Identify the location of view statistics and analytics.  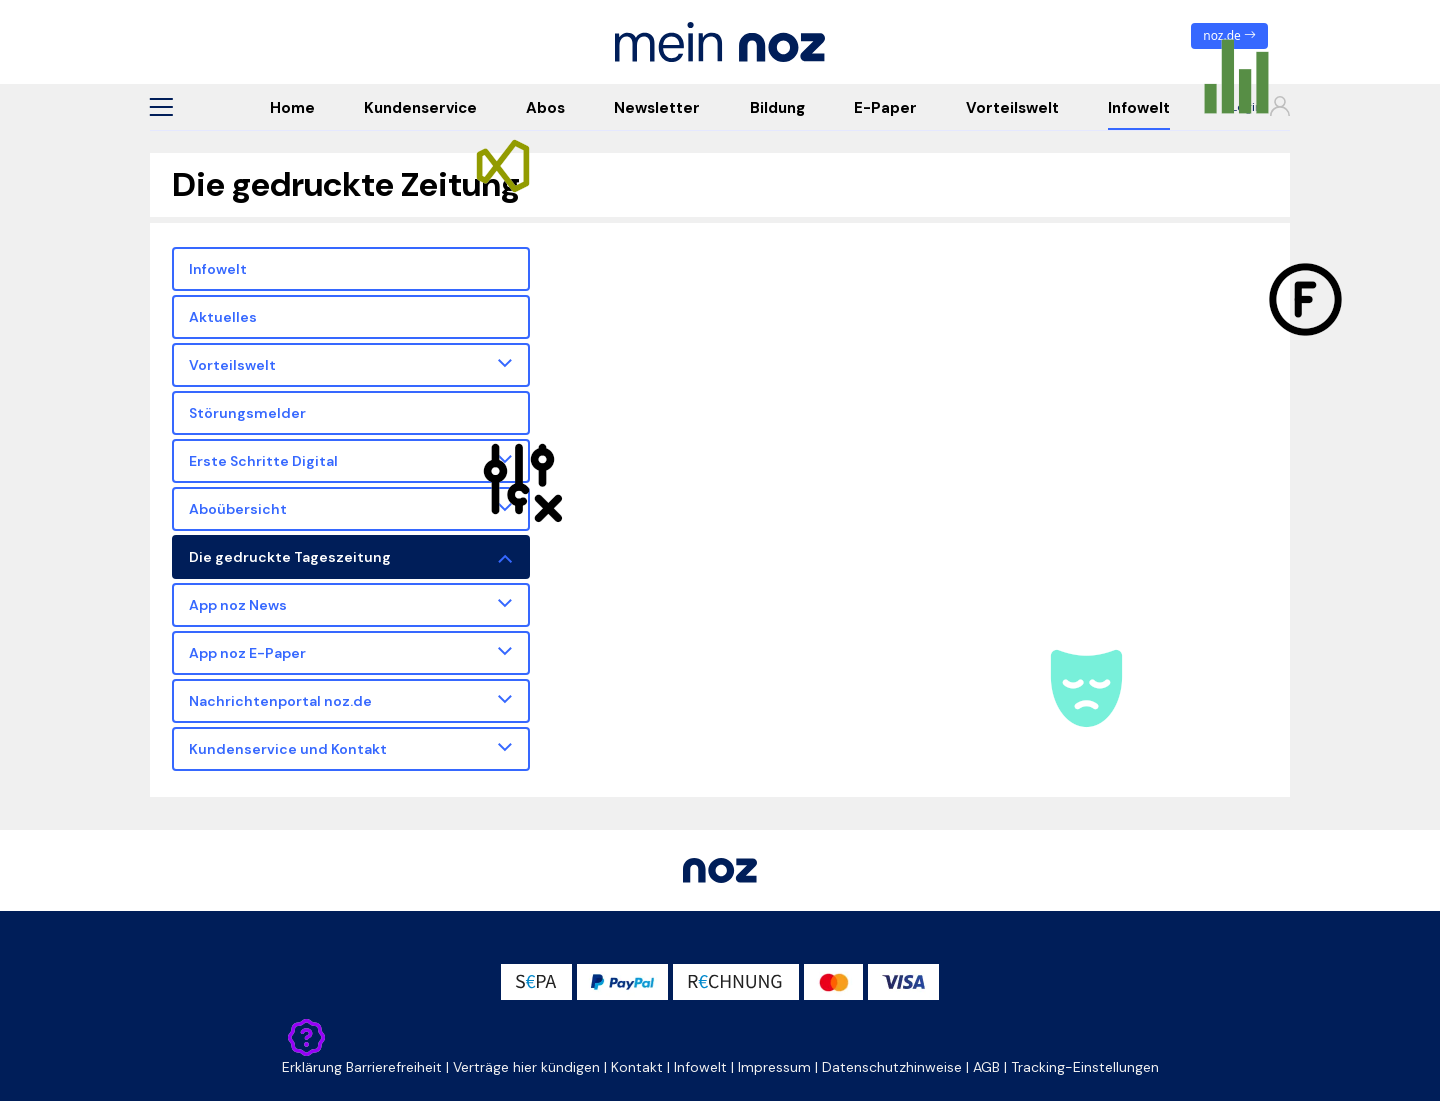
(1236, 76).